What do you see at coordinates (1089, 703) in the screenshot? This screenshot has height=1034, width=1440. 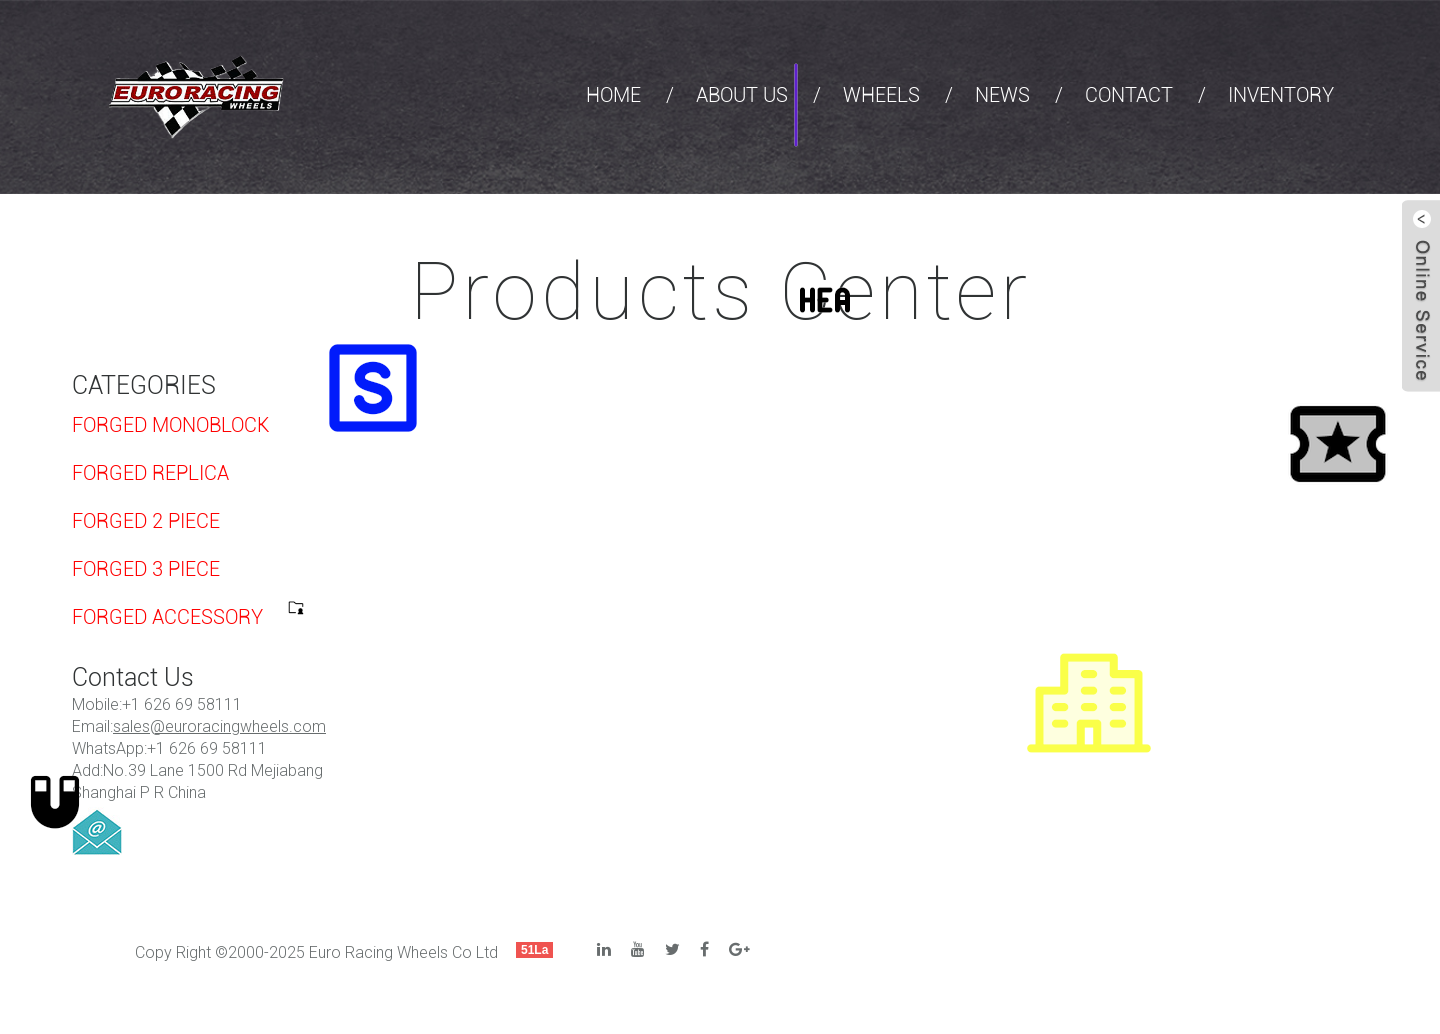 I see `view apartment or residential listings` at bounding box center [1089, 703].